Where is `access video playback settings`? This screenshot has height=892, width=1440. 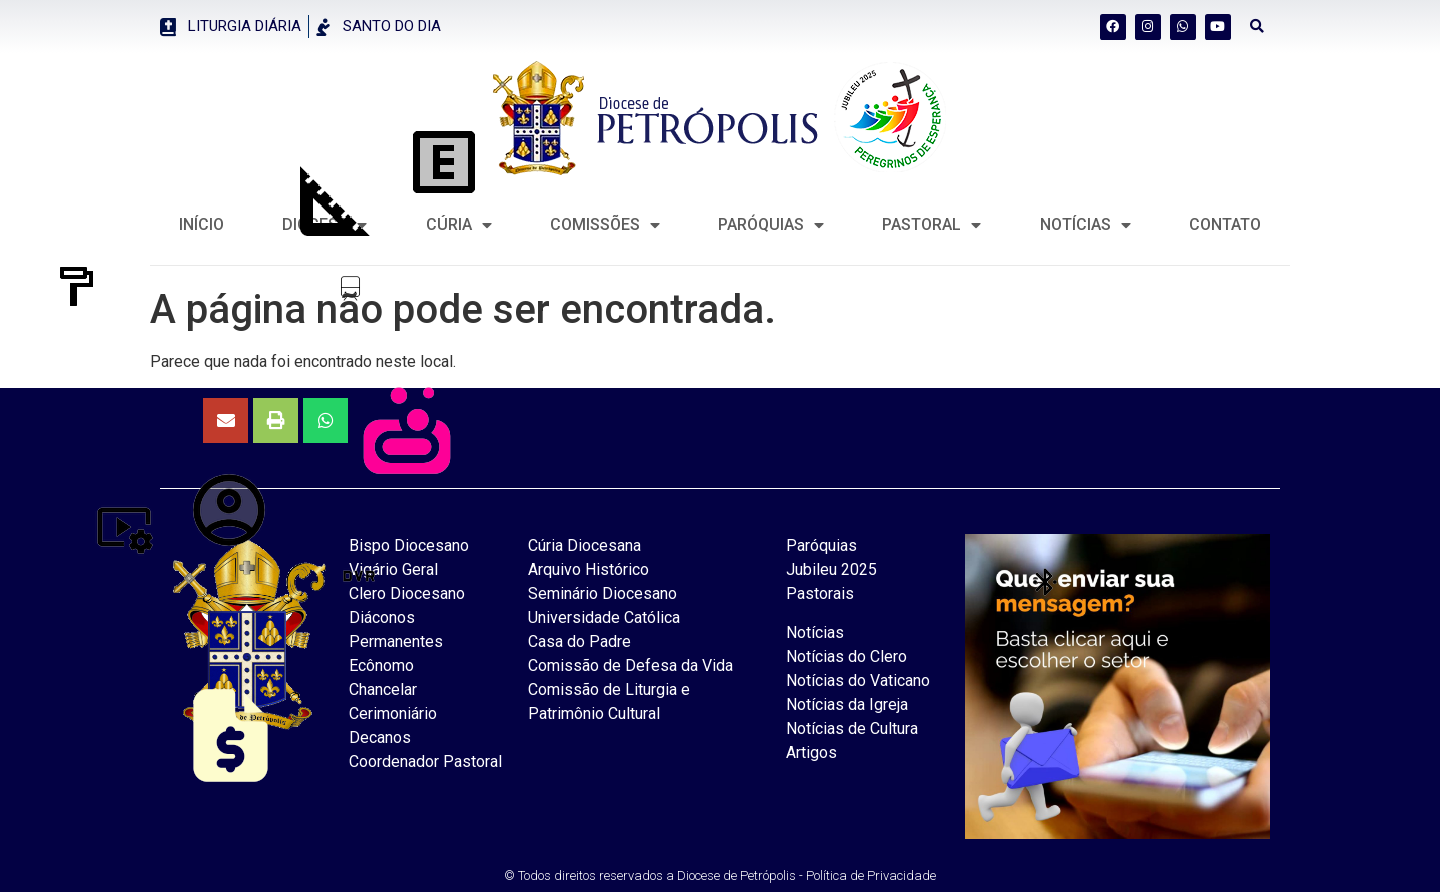
access video playback settings is located at coordinates (124, 527).